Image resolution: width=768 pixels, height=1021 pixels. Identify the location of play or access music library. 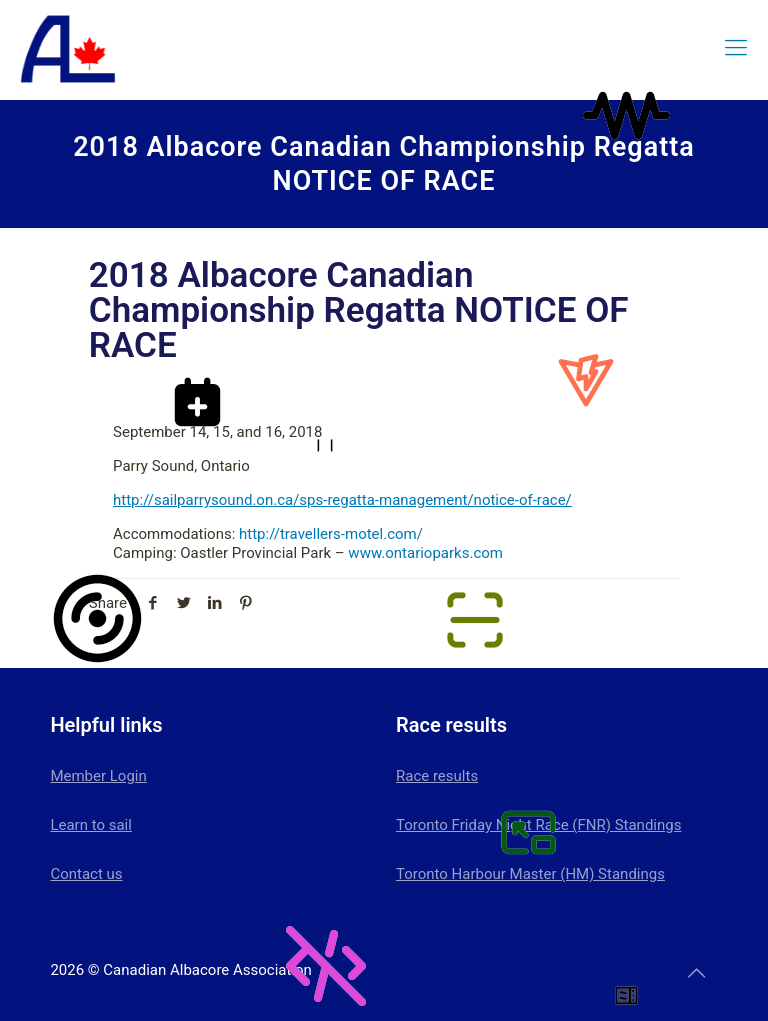
(97, 618).